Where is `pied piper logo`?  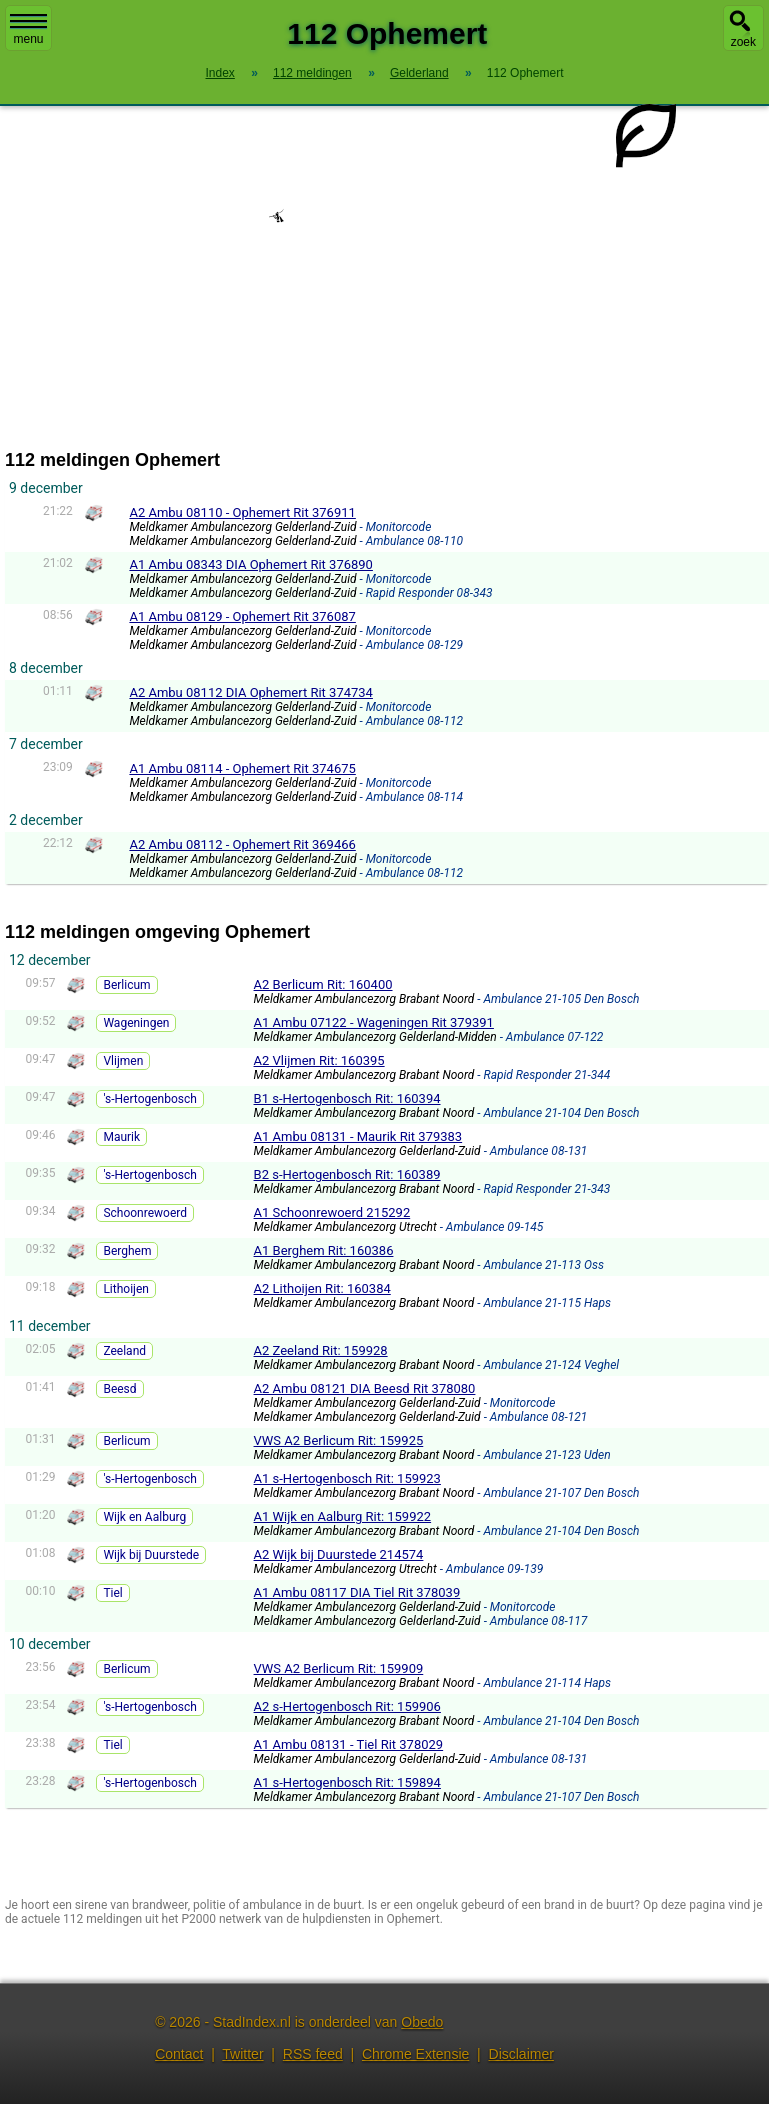 pied piper logo is located at coordinates (276, 215).